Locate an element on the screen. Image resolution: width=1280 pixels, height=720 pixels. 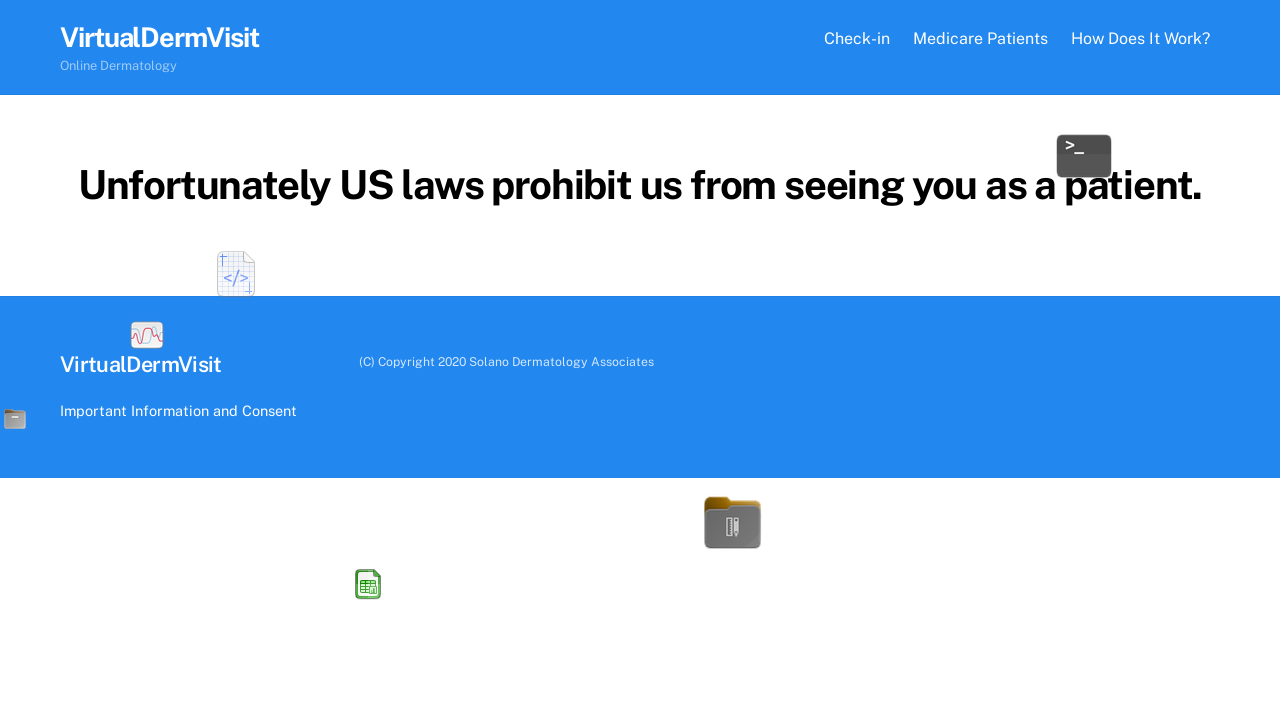
twig template file type indicator is located at coordinates (236, 274).